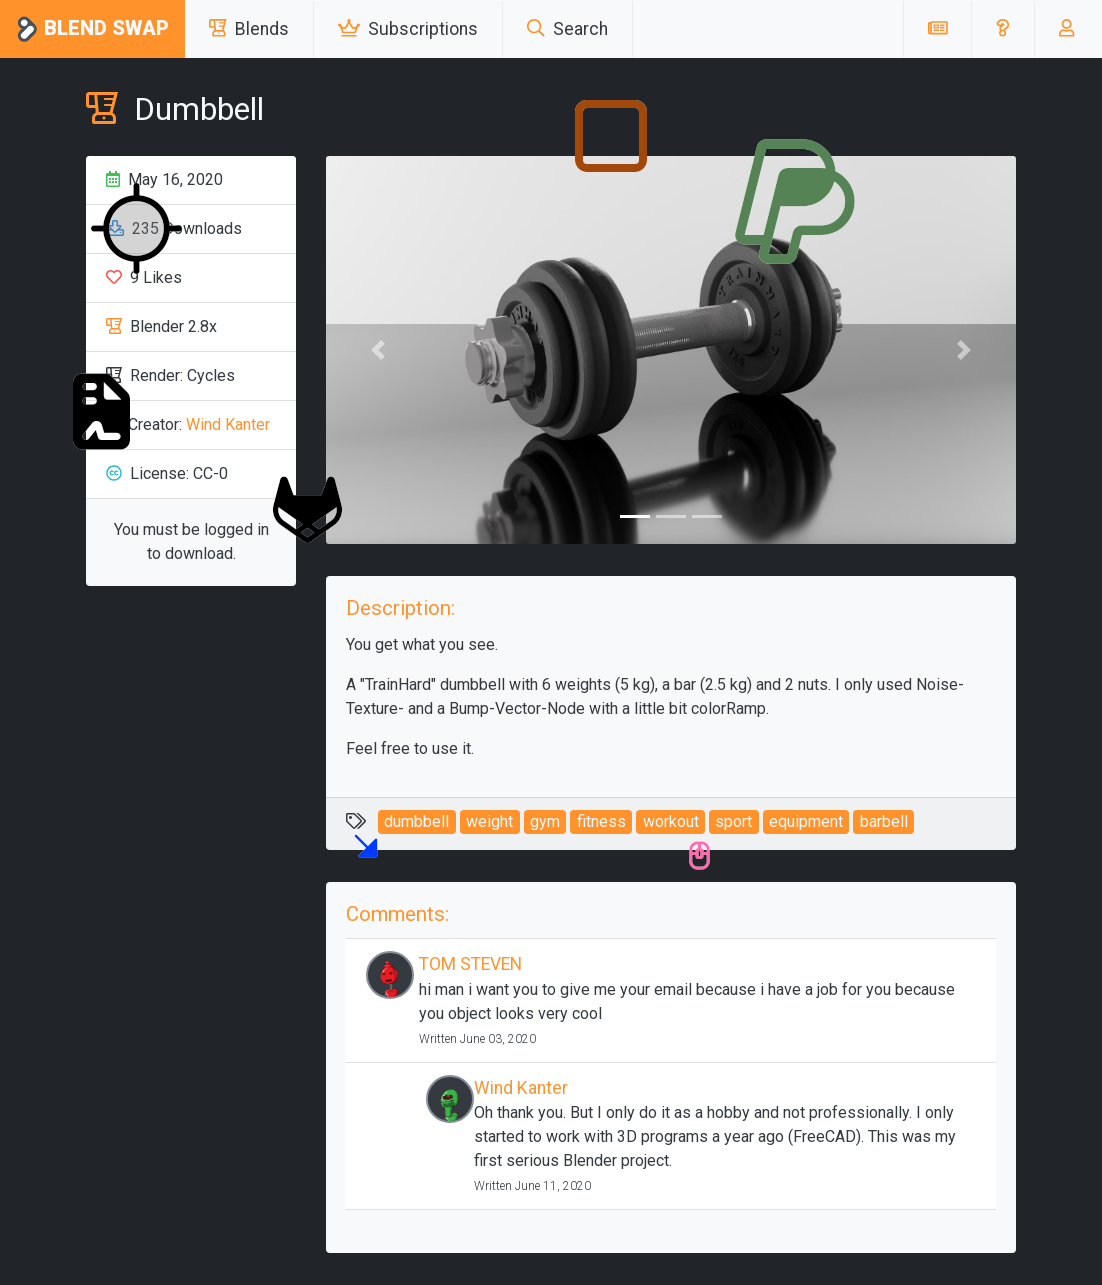 The height and width of the screenshot is (1285, 1102). What do you see at coordinates (611, 136) in the screenshot?
I see `crop image to 1:1 square ratio` at bounding box center [611, 136].